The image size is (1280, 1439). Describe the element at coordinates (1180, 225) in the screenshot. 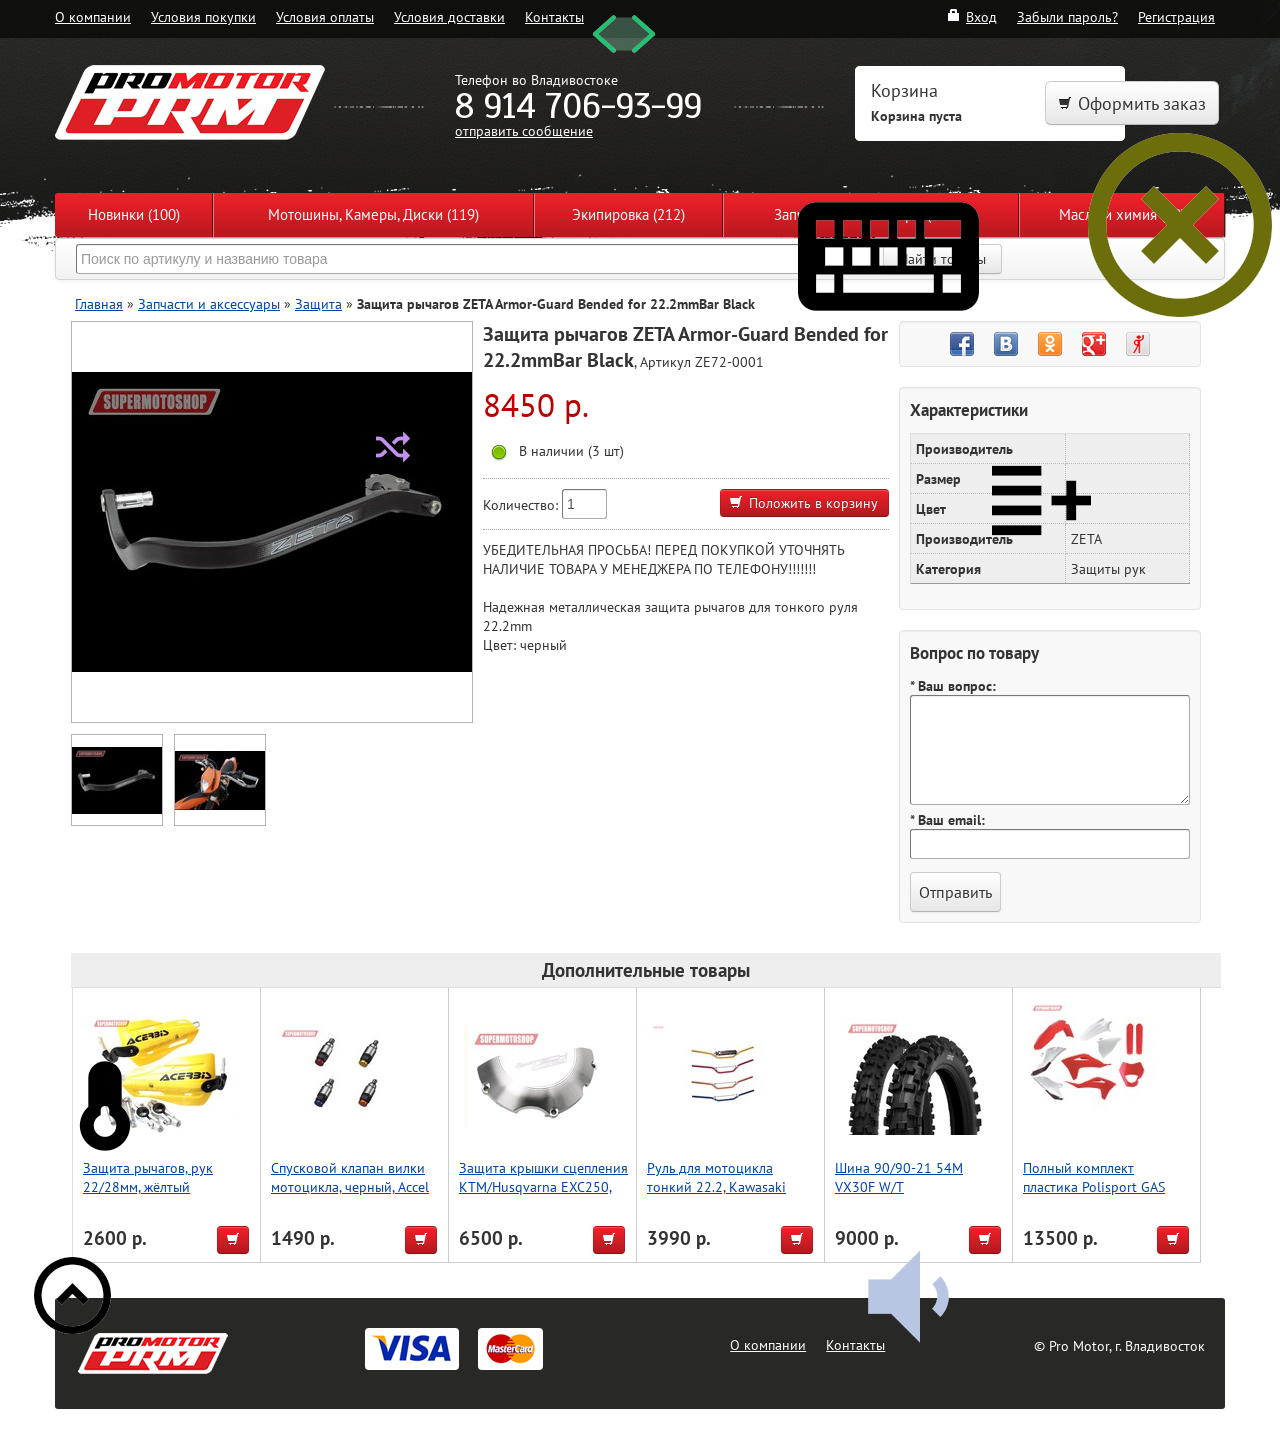

I see `close the current window or dialog` at that location.